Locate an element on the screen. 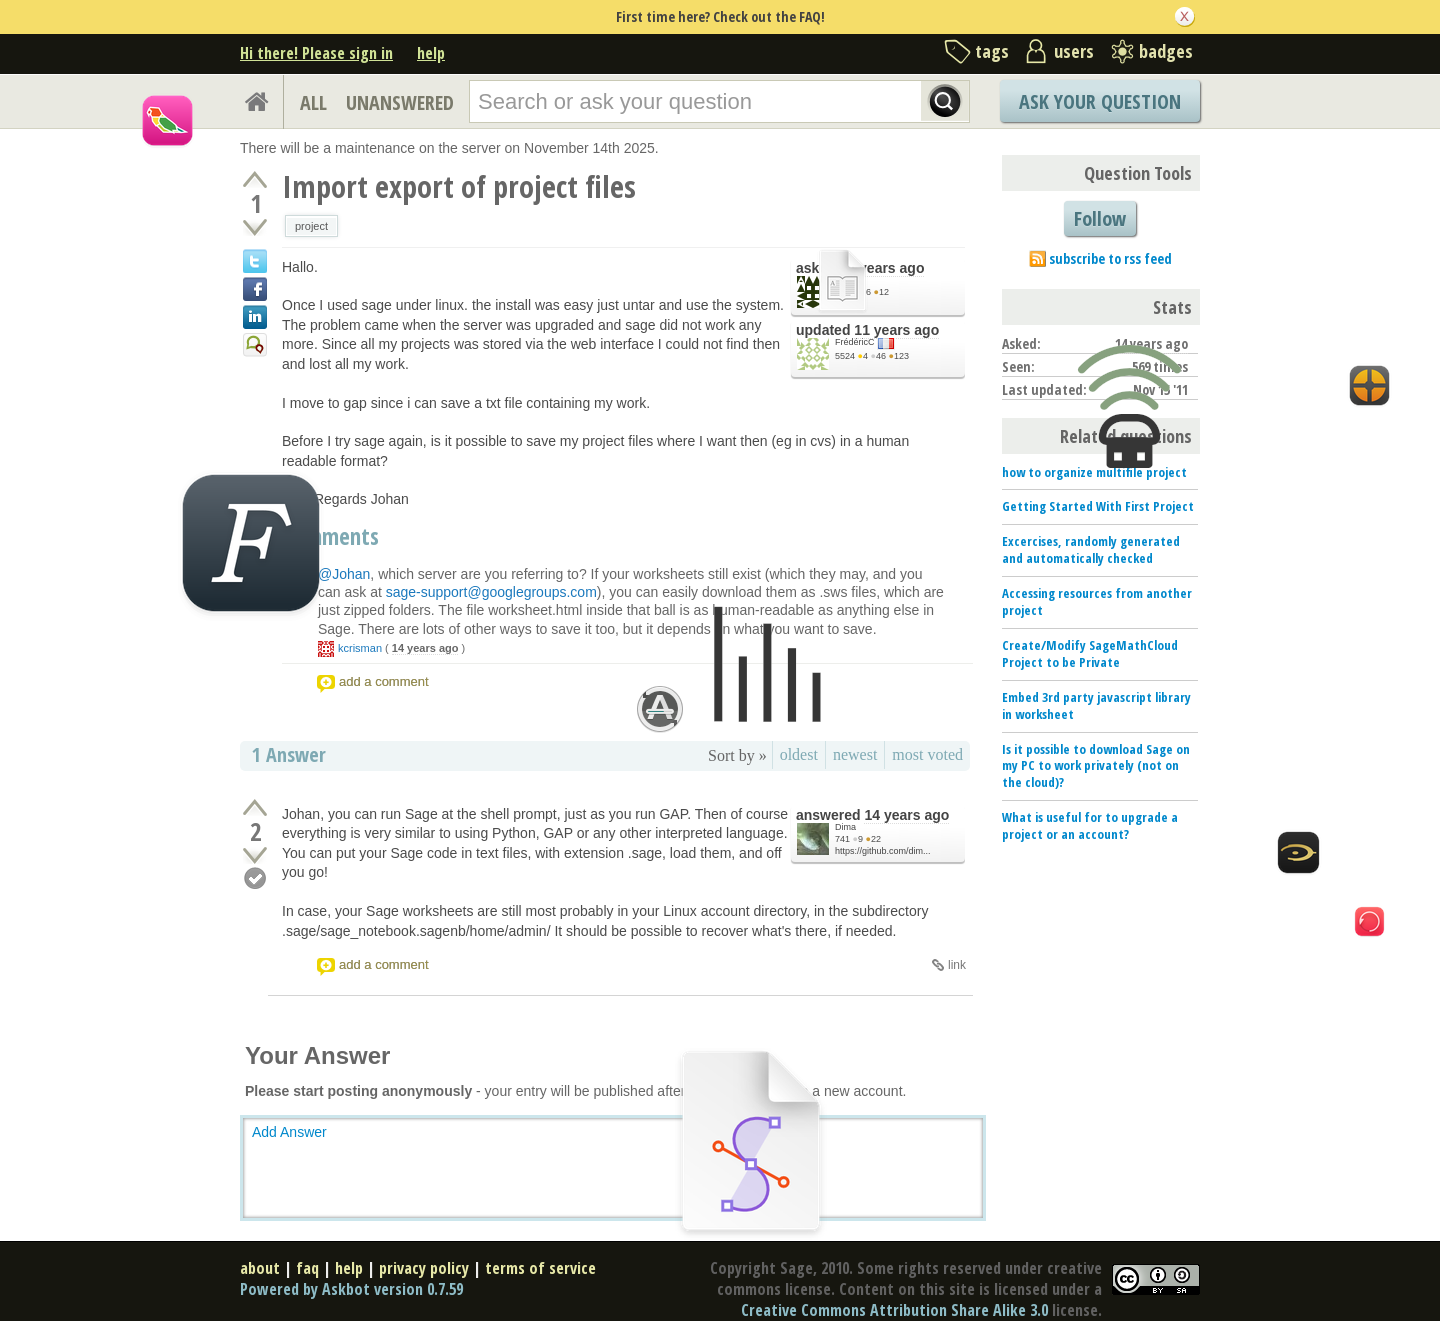 This screenshot has height=1339, width=1440. open the halo app is located at coordinates (1298, 852).